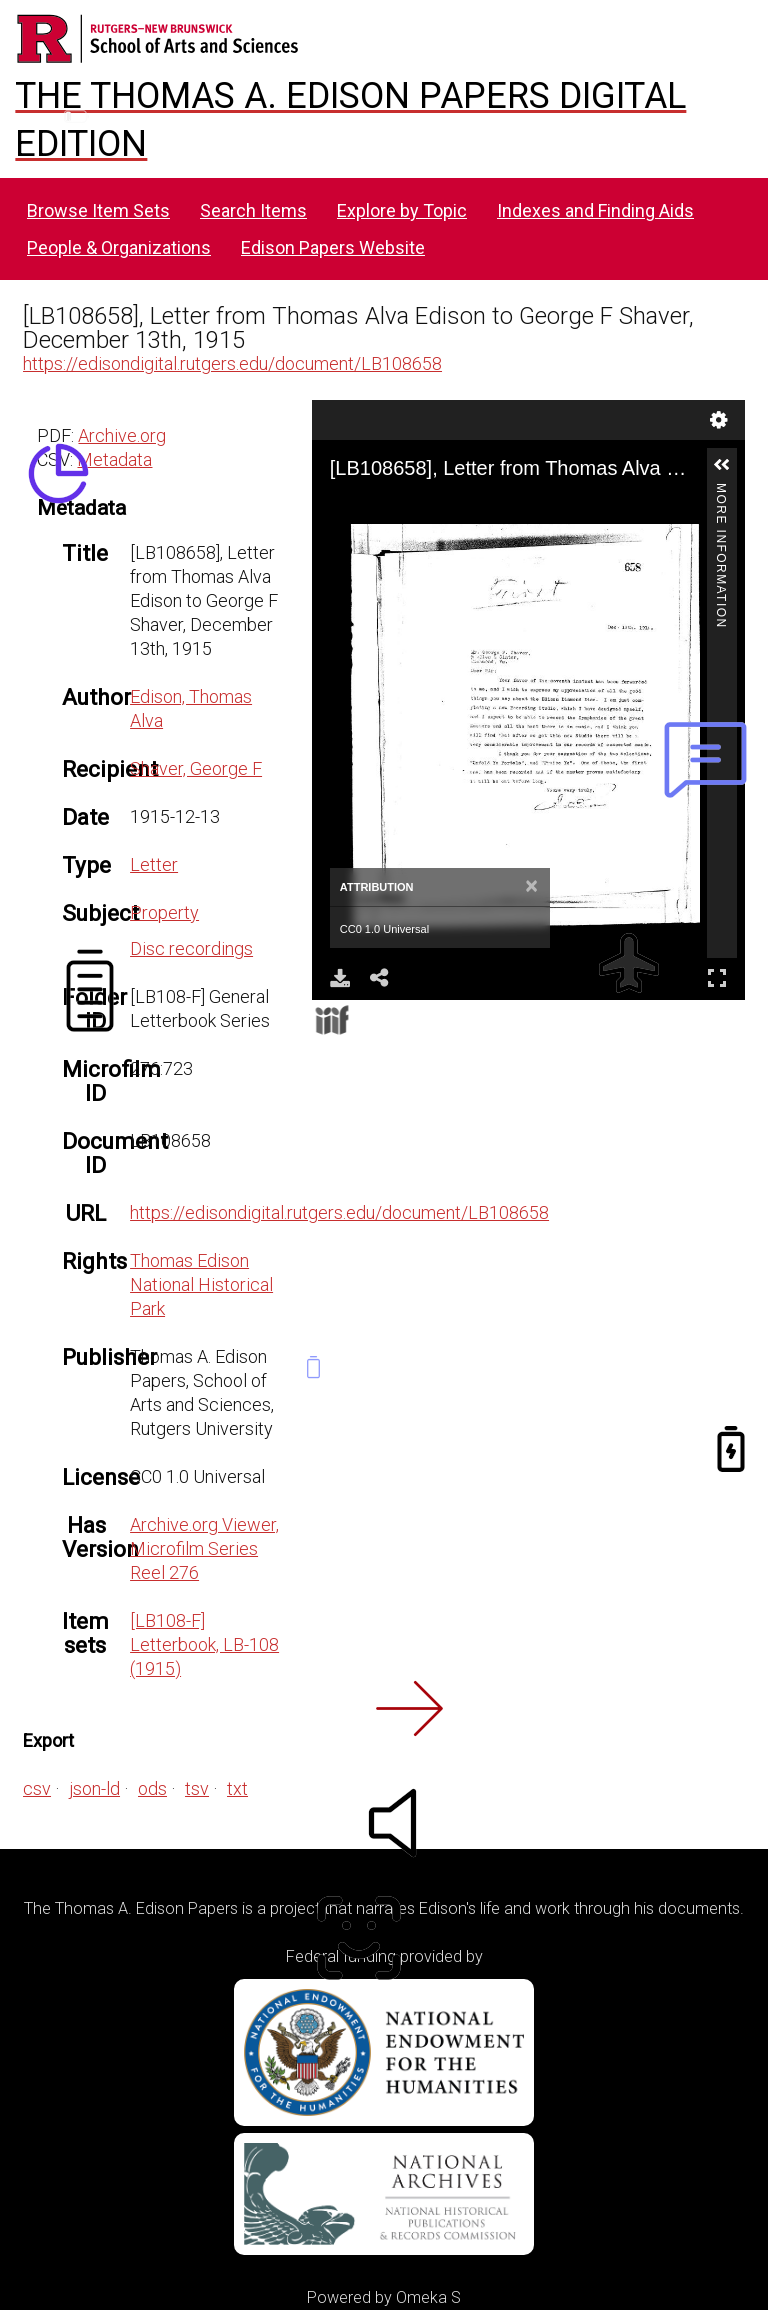  Describe the element at coordinates (629, 963) in the screenshot. I see `enable airplane mode` at that location.